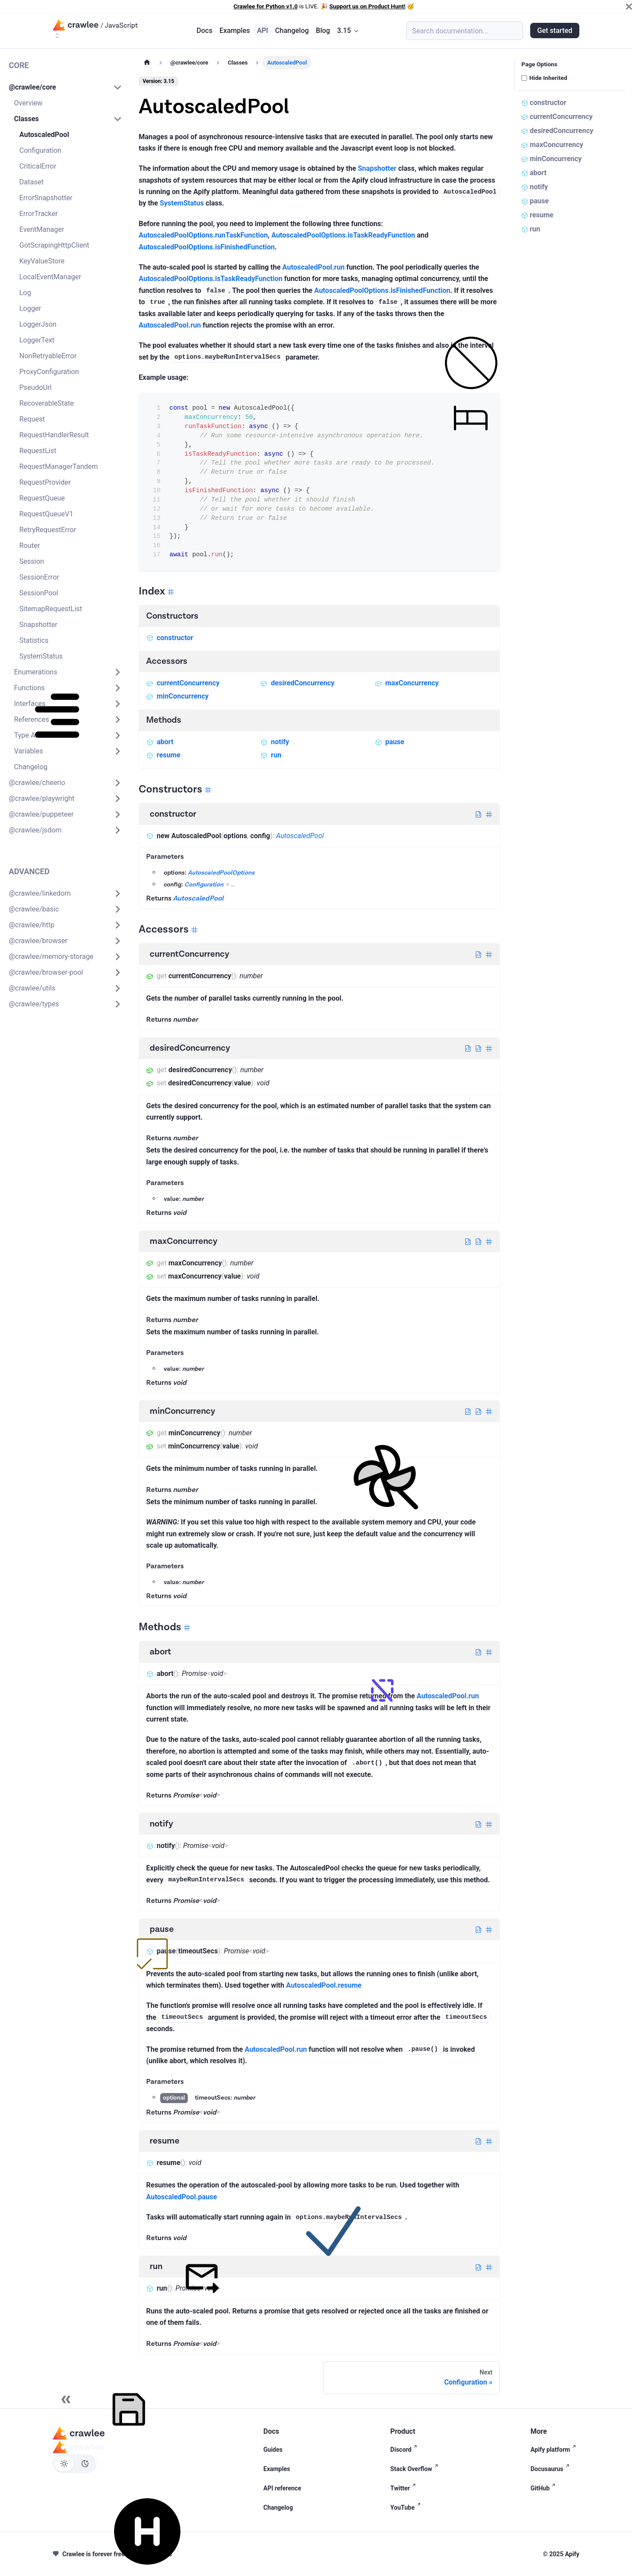  What do you see at coordinates (129, 2409) in the screenshot?
I see `save current file or document` at bounding box center [129, 2409].